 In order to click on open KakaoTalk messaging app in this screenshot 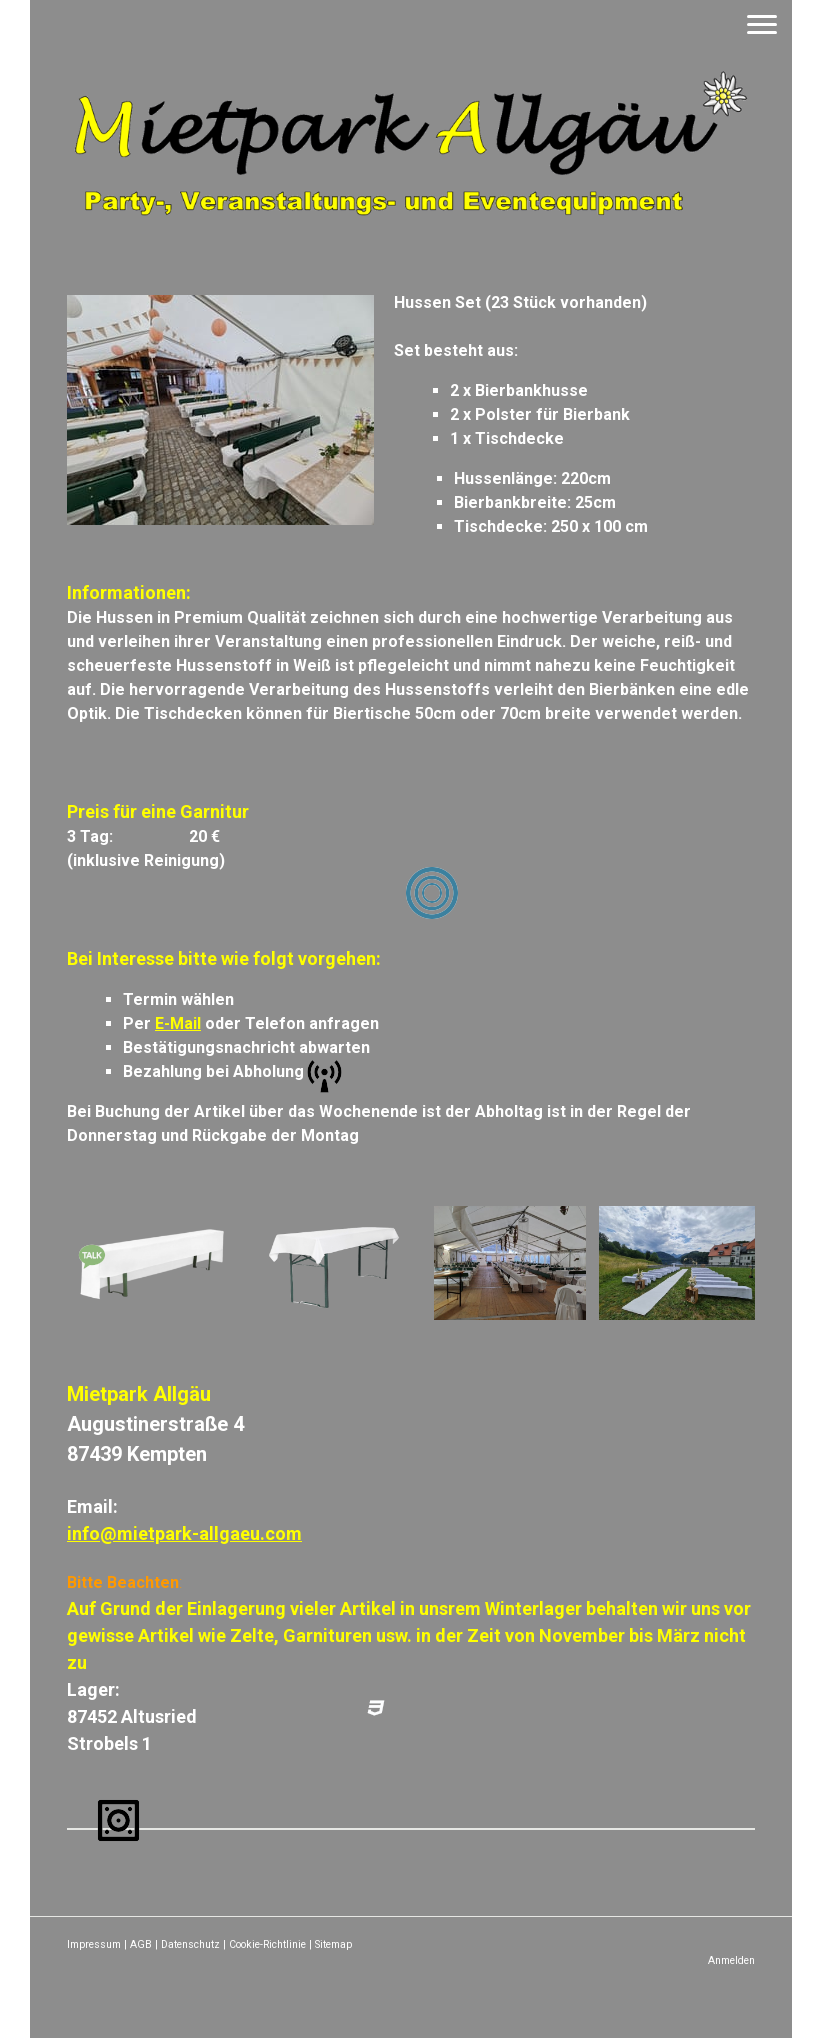, I will do `click(92, 1256)`.